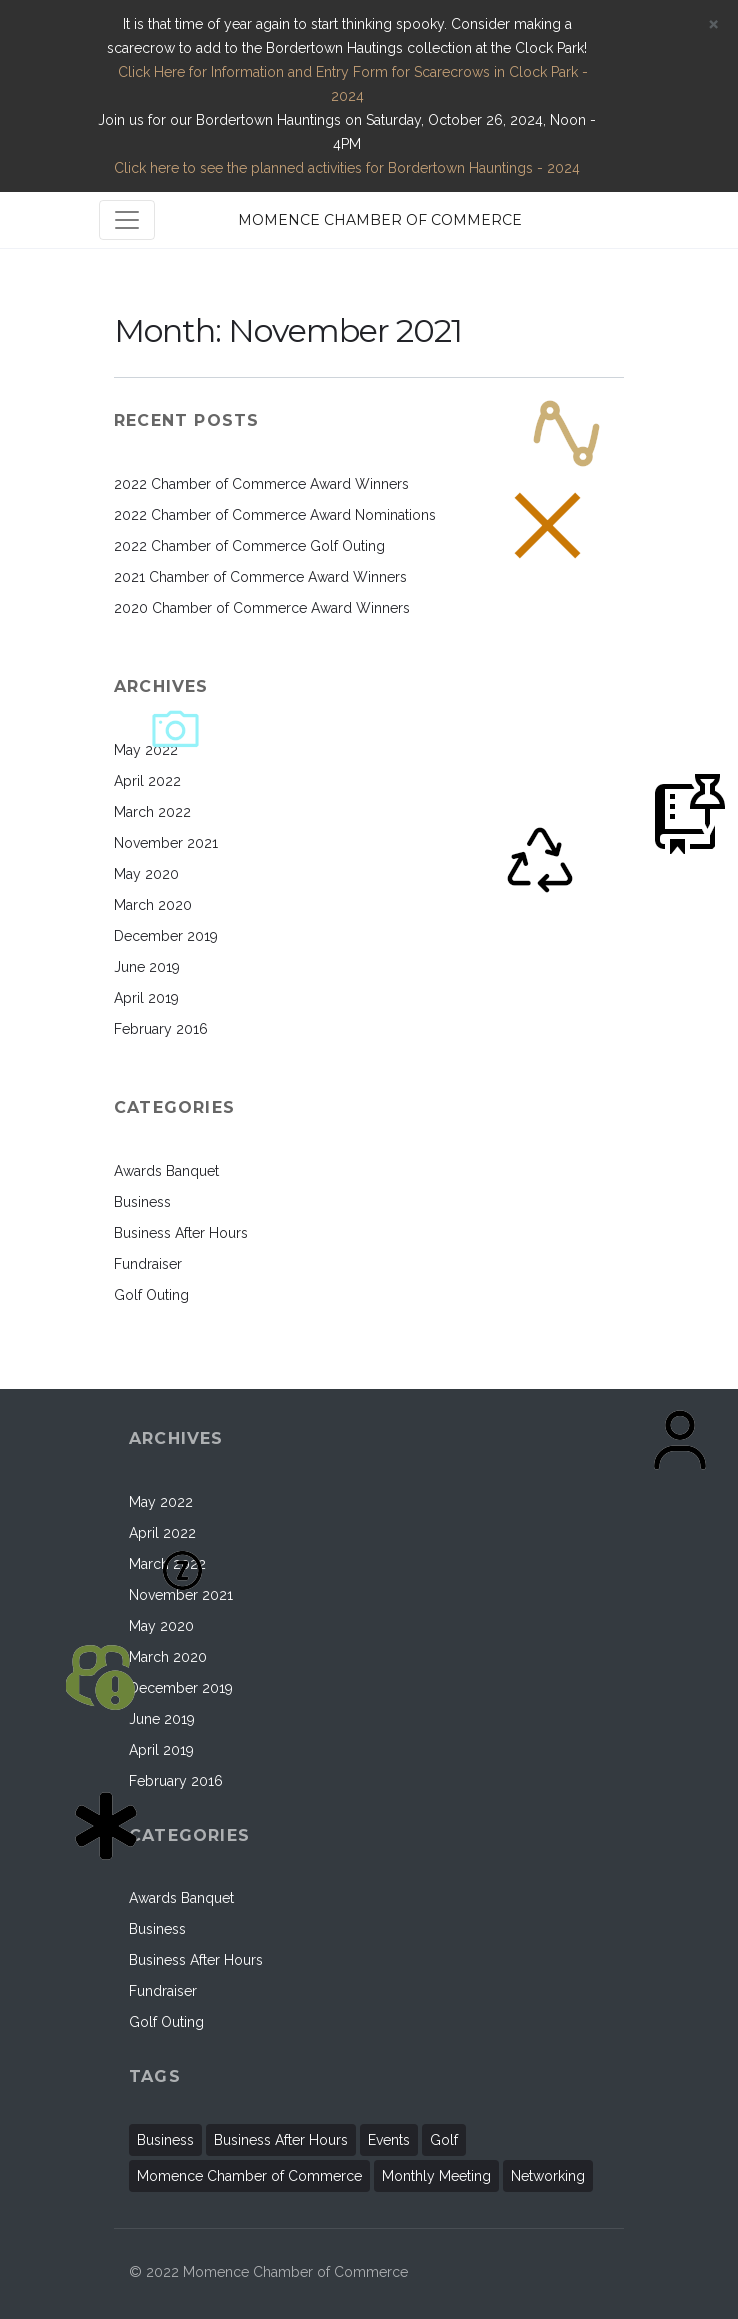  I want to click on pin a repository to your profile or dashboard, so click(685, 814).